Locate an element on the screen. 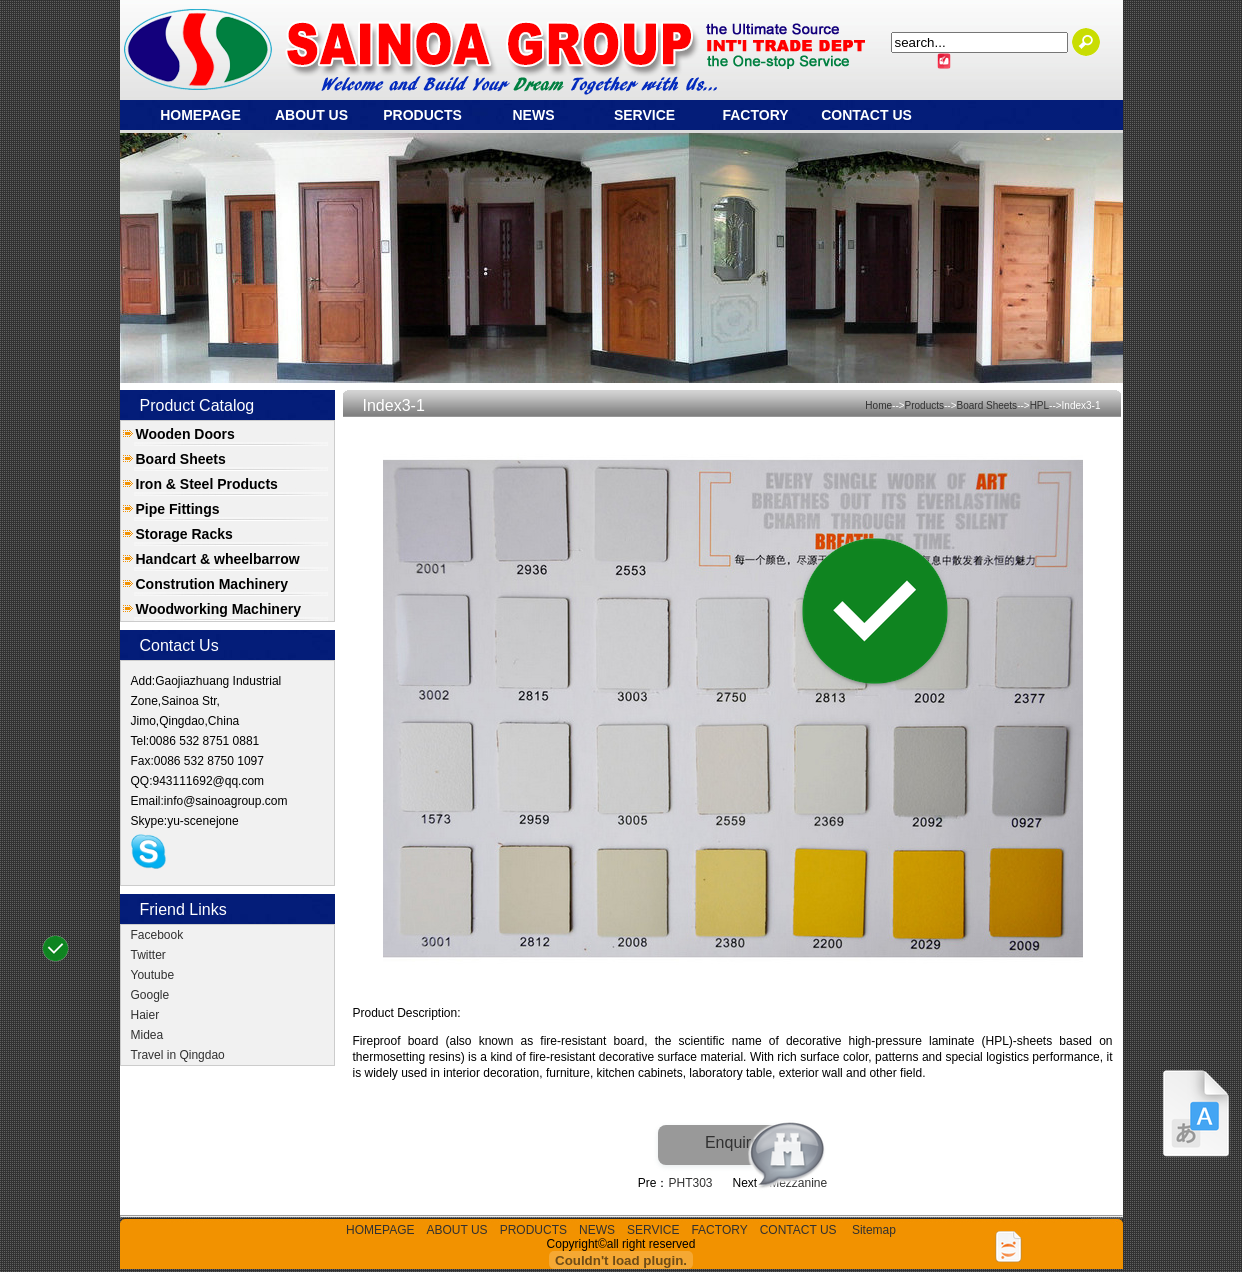  a gettext translation file (.po/.pot) is located at coordinates (1196, 1115).